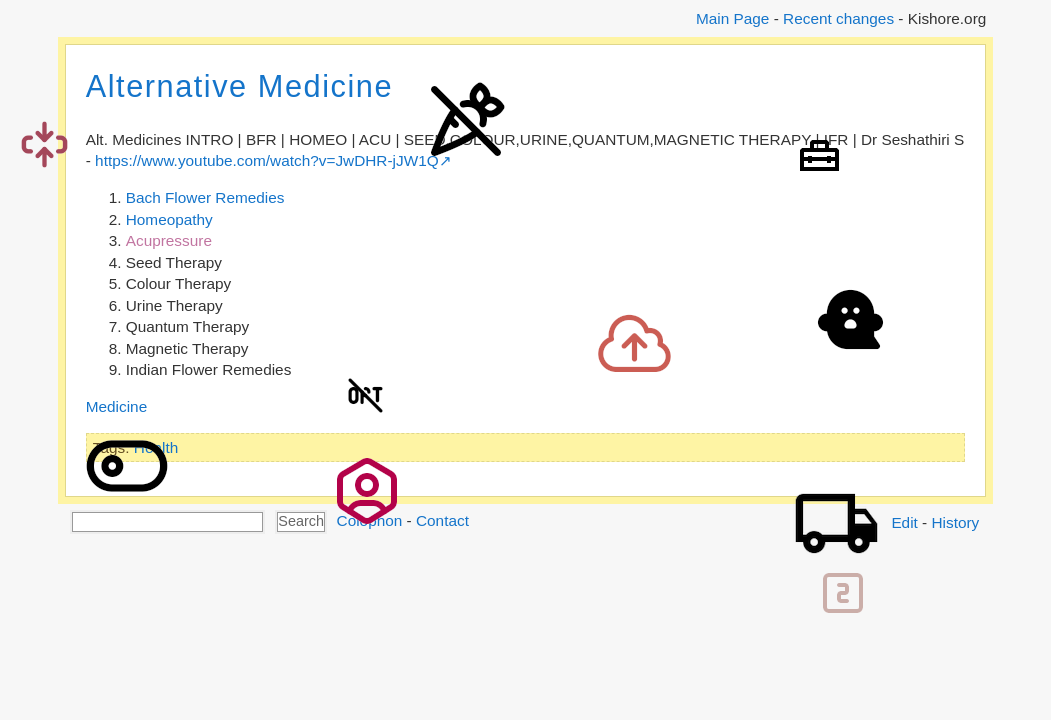  Describe the element at coordinates (850, 319) in the screenshot. I see `toggle ghost mode or invisible status` at that location.